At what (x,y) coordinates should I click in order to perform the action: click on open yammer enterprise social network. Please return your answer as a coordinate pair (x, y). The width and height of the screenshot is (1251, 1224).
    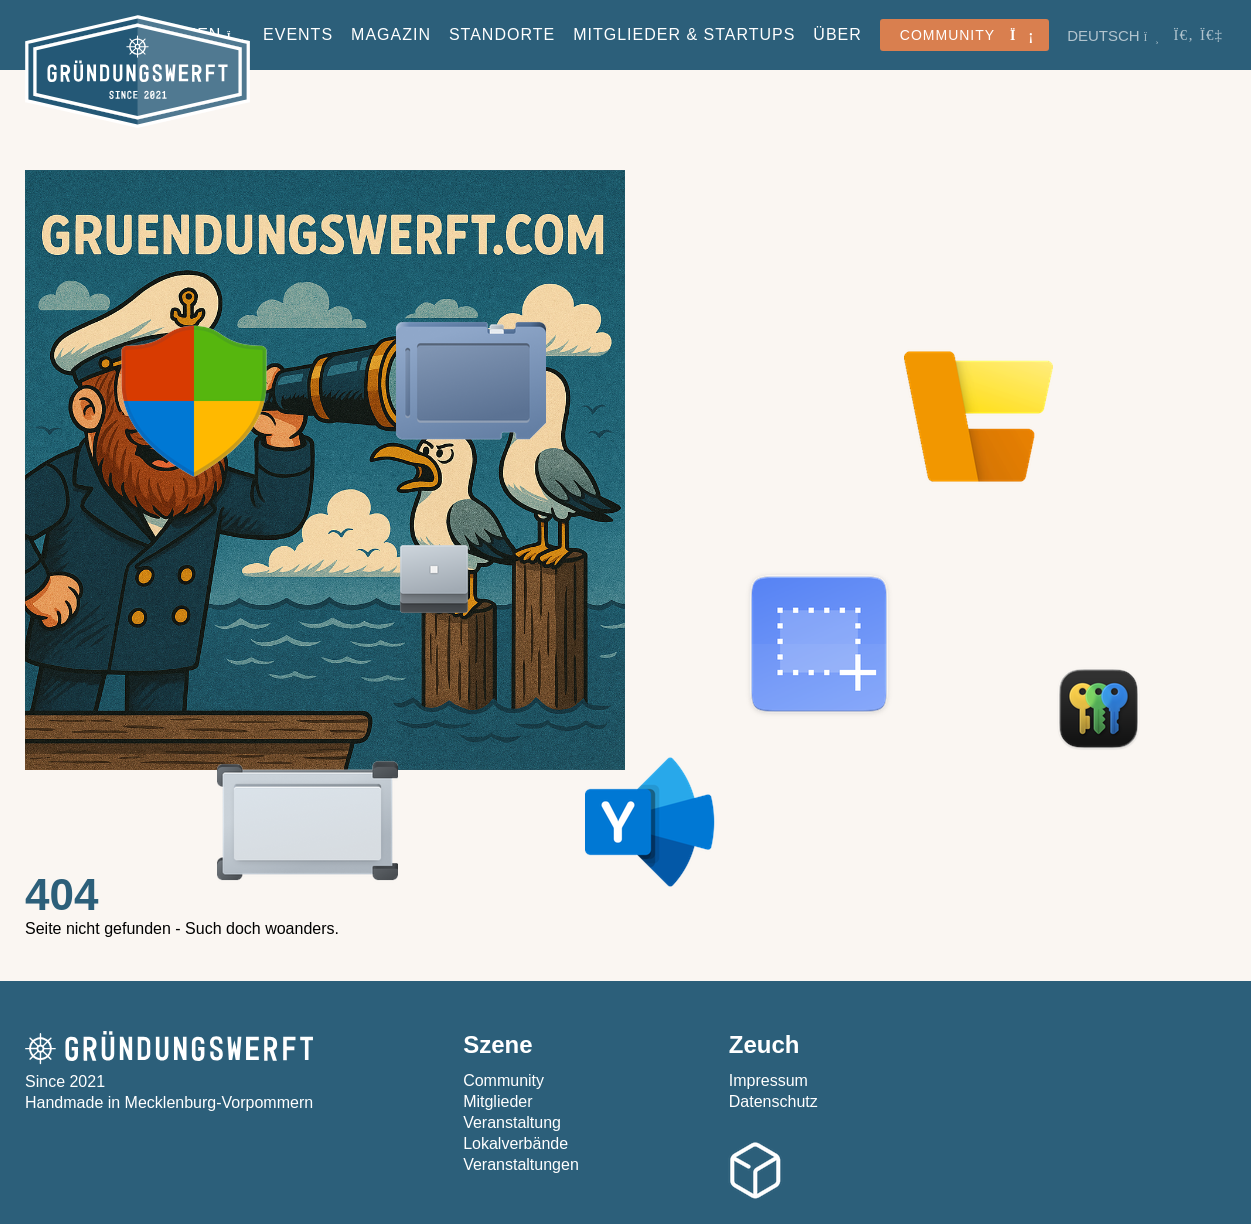
    Looking at the image, I should click on (651, 822).